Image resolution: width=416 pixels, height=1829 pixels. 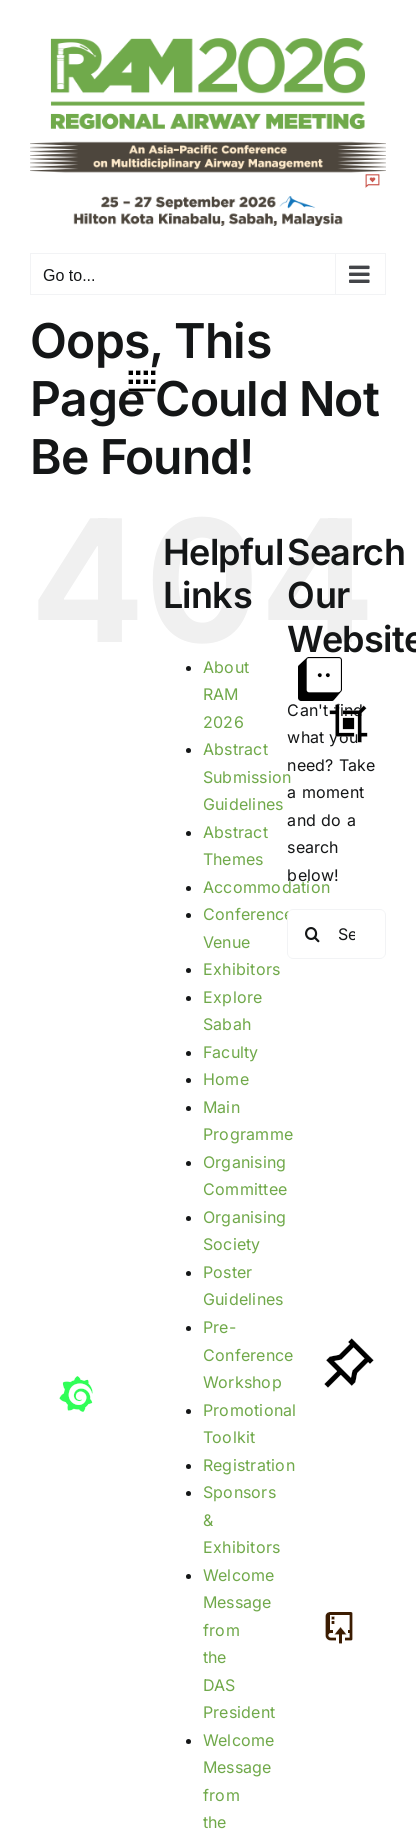 I want to click on open grafana dashboard, so click(x=76, y=1394).